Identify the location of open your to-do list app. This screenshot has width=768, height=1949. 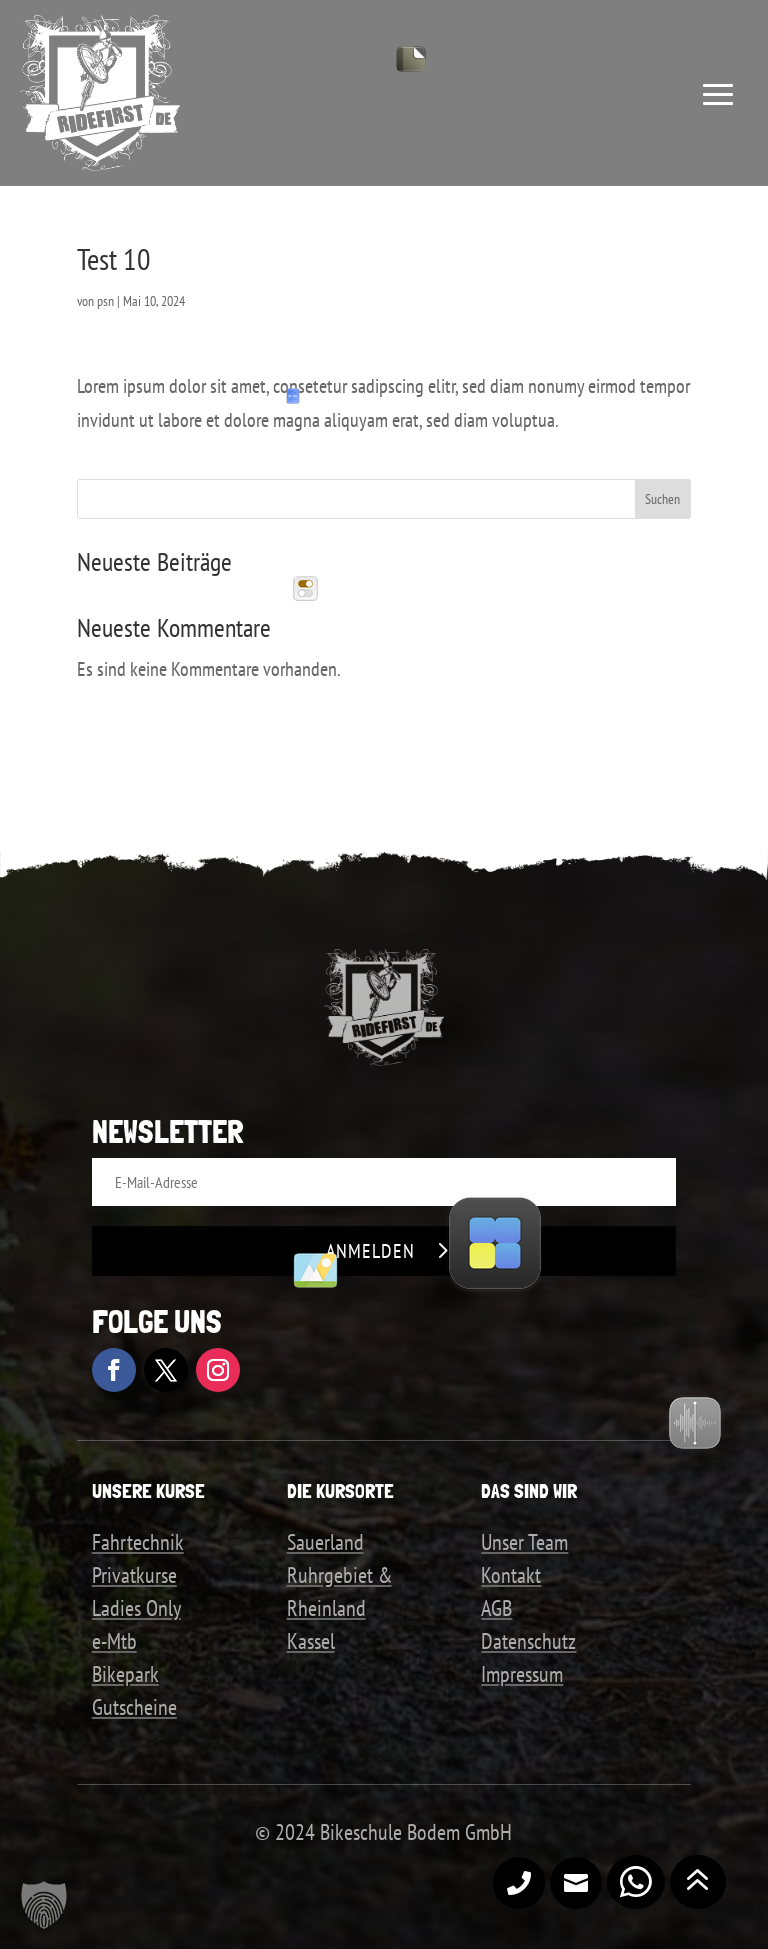
(293, 396).